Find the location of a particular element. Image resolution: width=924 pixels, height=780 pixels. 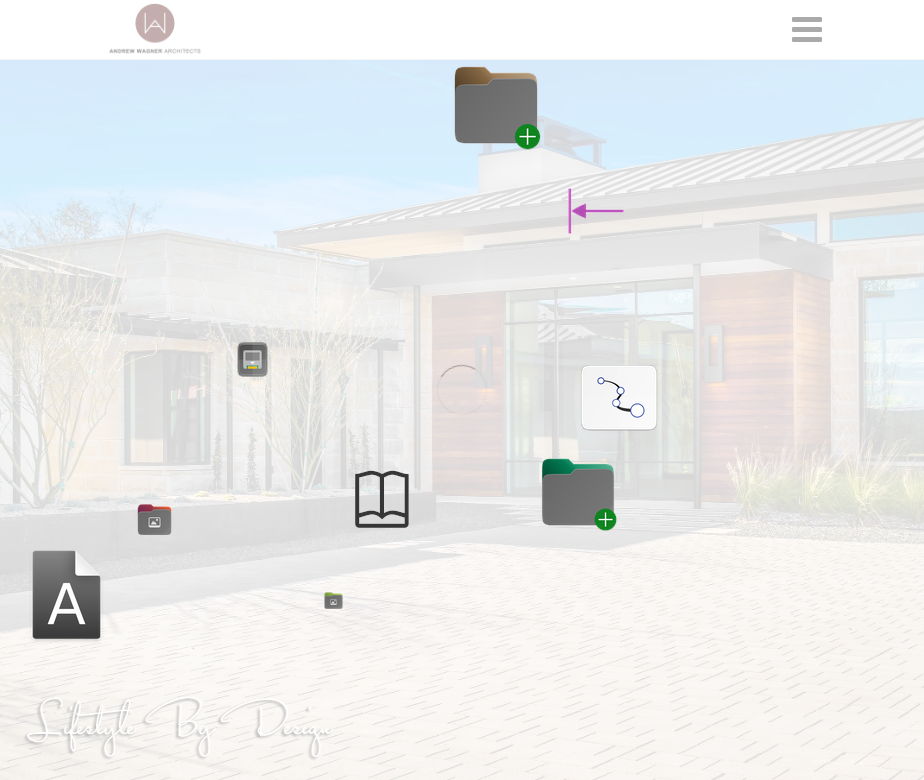

open a karbon vector graphics file is located at coordinates (619, 395).